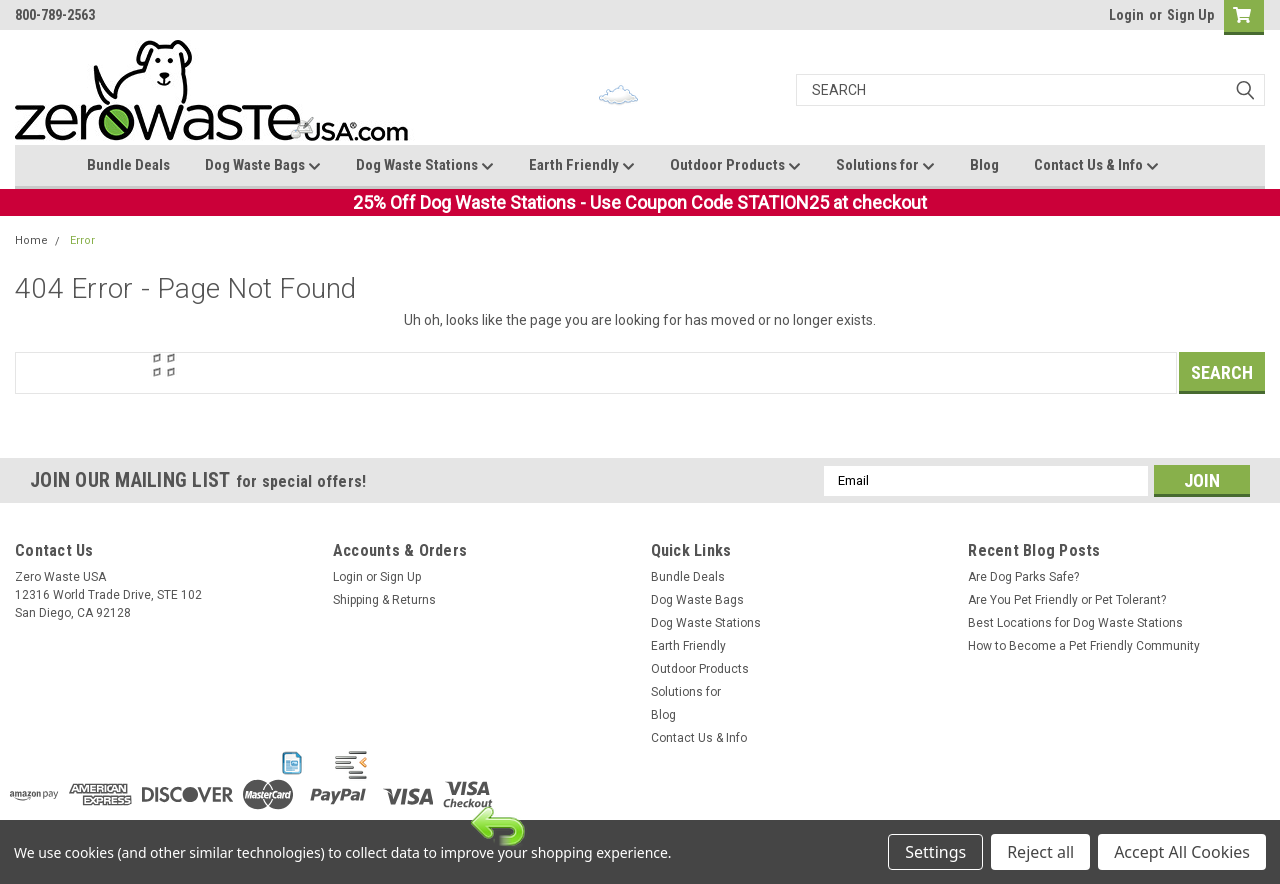 The image size is (1280, 884). What do you see at coordinates (302, 128) in the screenshot?
I see `configure mouse and tablet settings` at bounding box center [302, 128].